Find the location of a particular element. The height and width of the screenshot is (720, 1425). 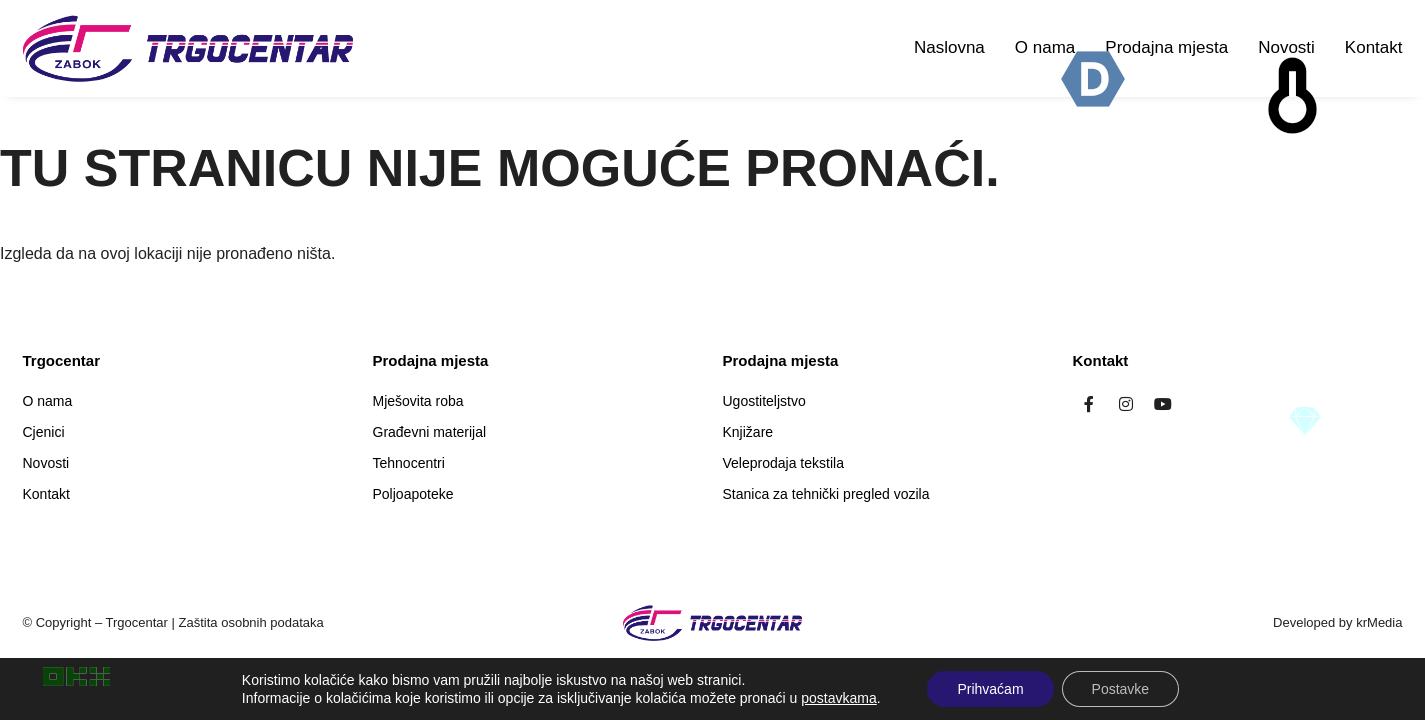

open the OKX cryptocurrency exchange app is located at coordinates (76, 676).